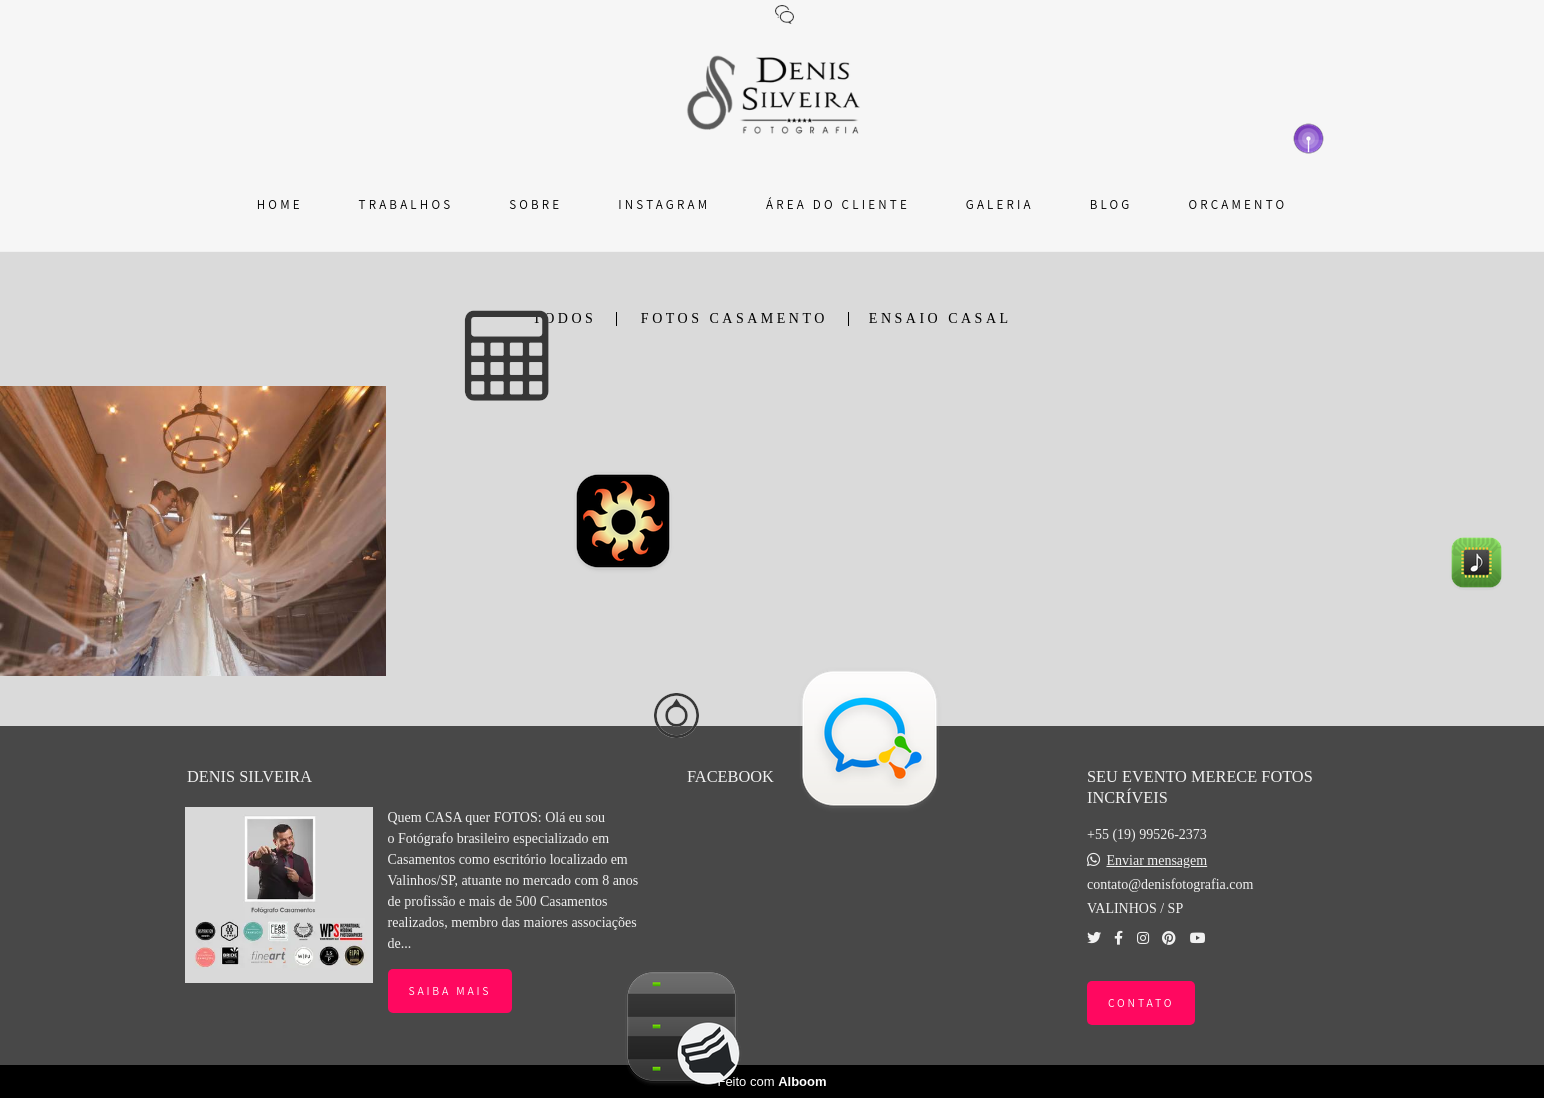  What do you see at coordinates (1476, 562) in the screenshot?
I see `audio card or sound hardware device` at bounding box center [1476, 562].